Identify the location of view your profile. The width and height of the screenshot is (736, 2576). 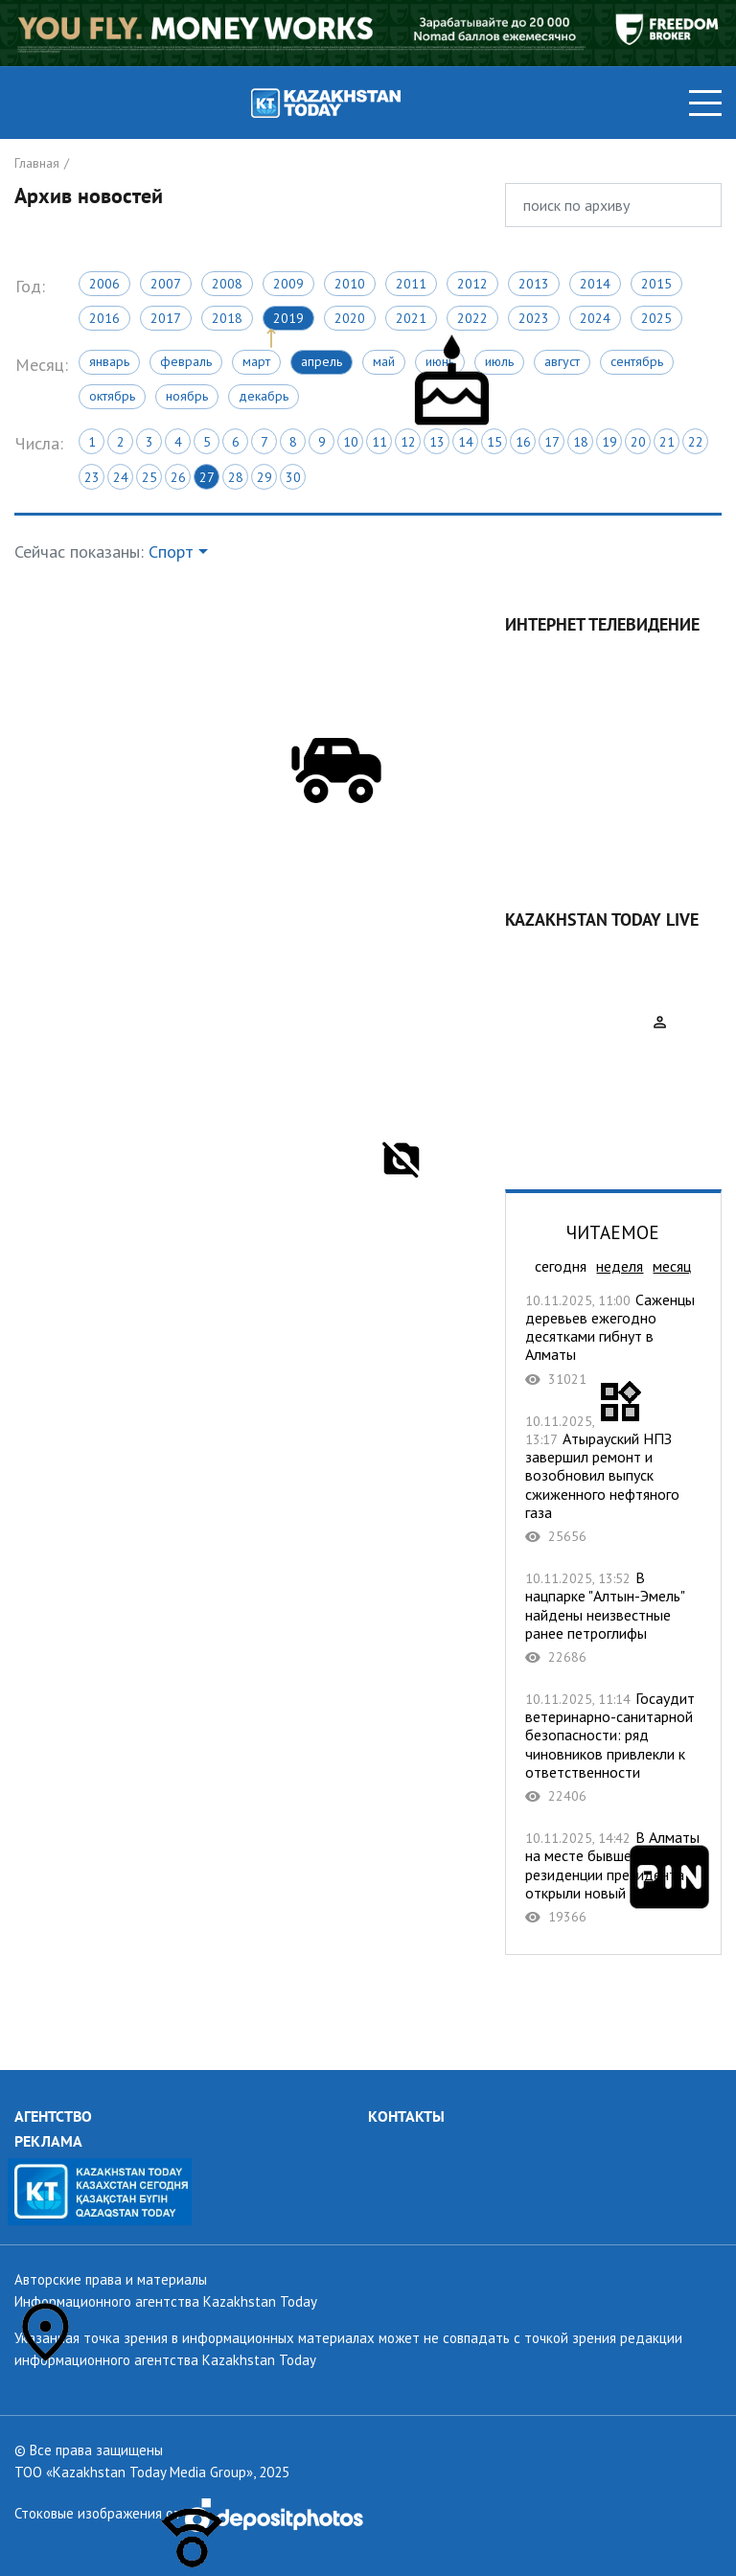
(659, 1022).